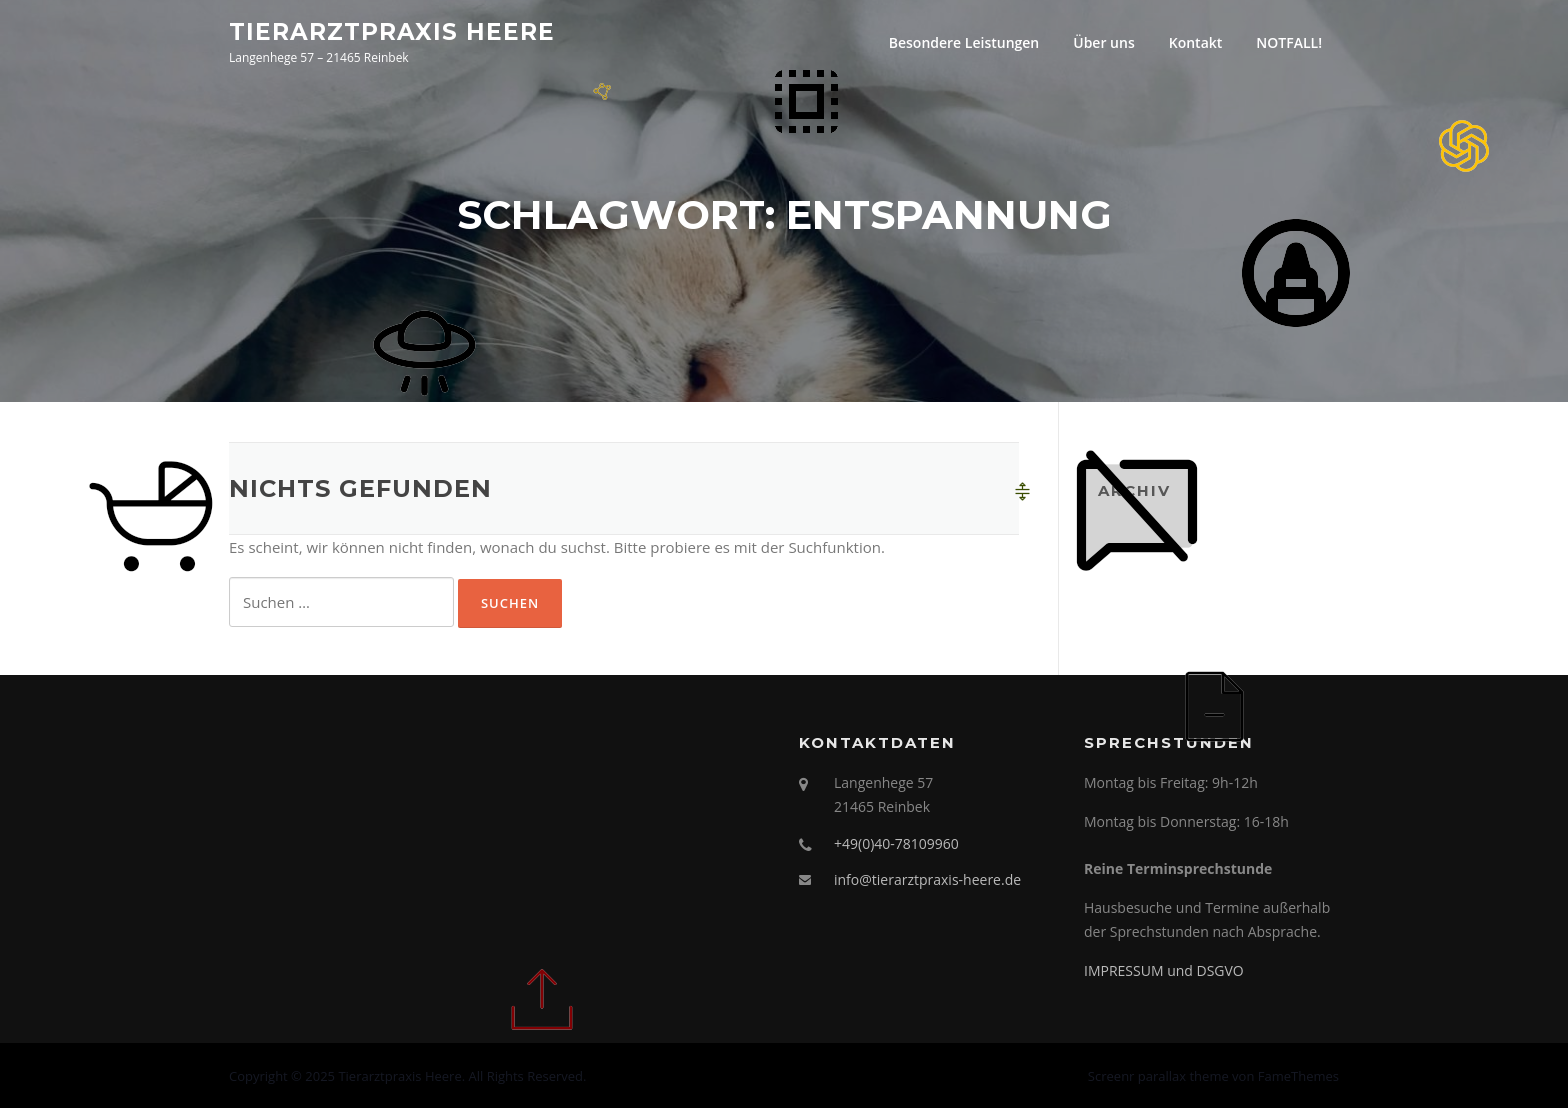  What do you see at coordinates (542, 1002) in the screenshot?
I see `upload a file or document` at bounding box center [542, 1002].